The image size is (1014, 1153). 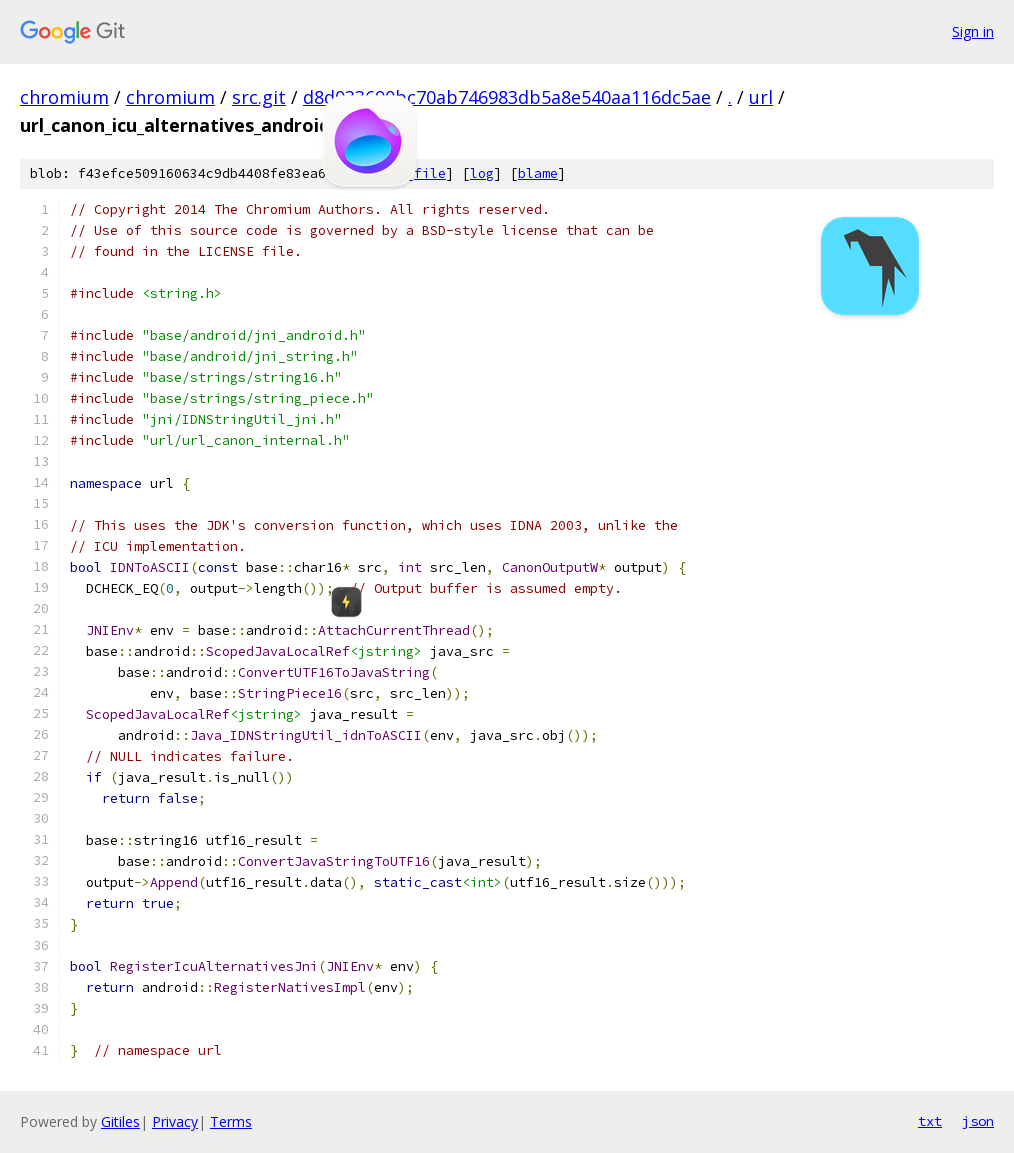 What do you see at coordinates (346, 602) in the screenshot?
I see `access keyboard shortcuts settings for web browser` at bounding box center [346, 602].